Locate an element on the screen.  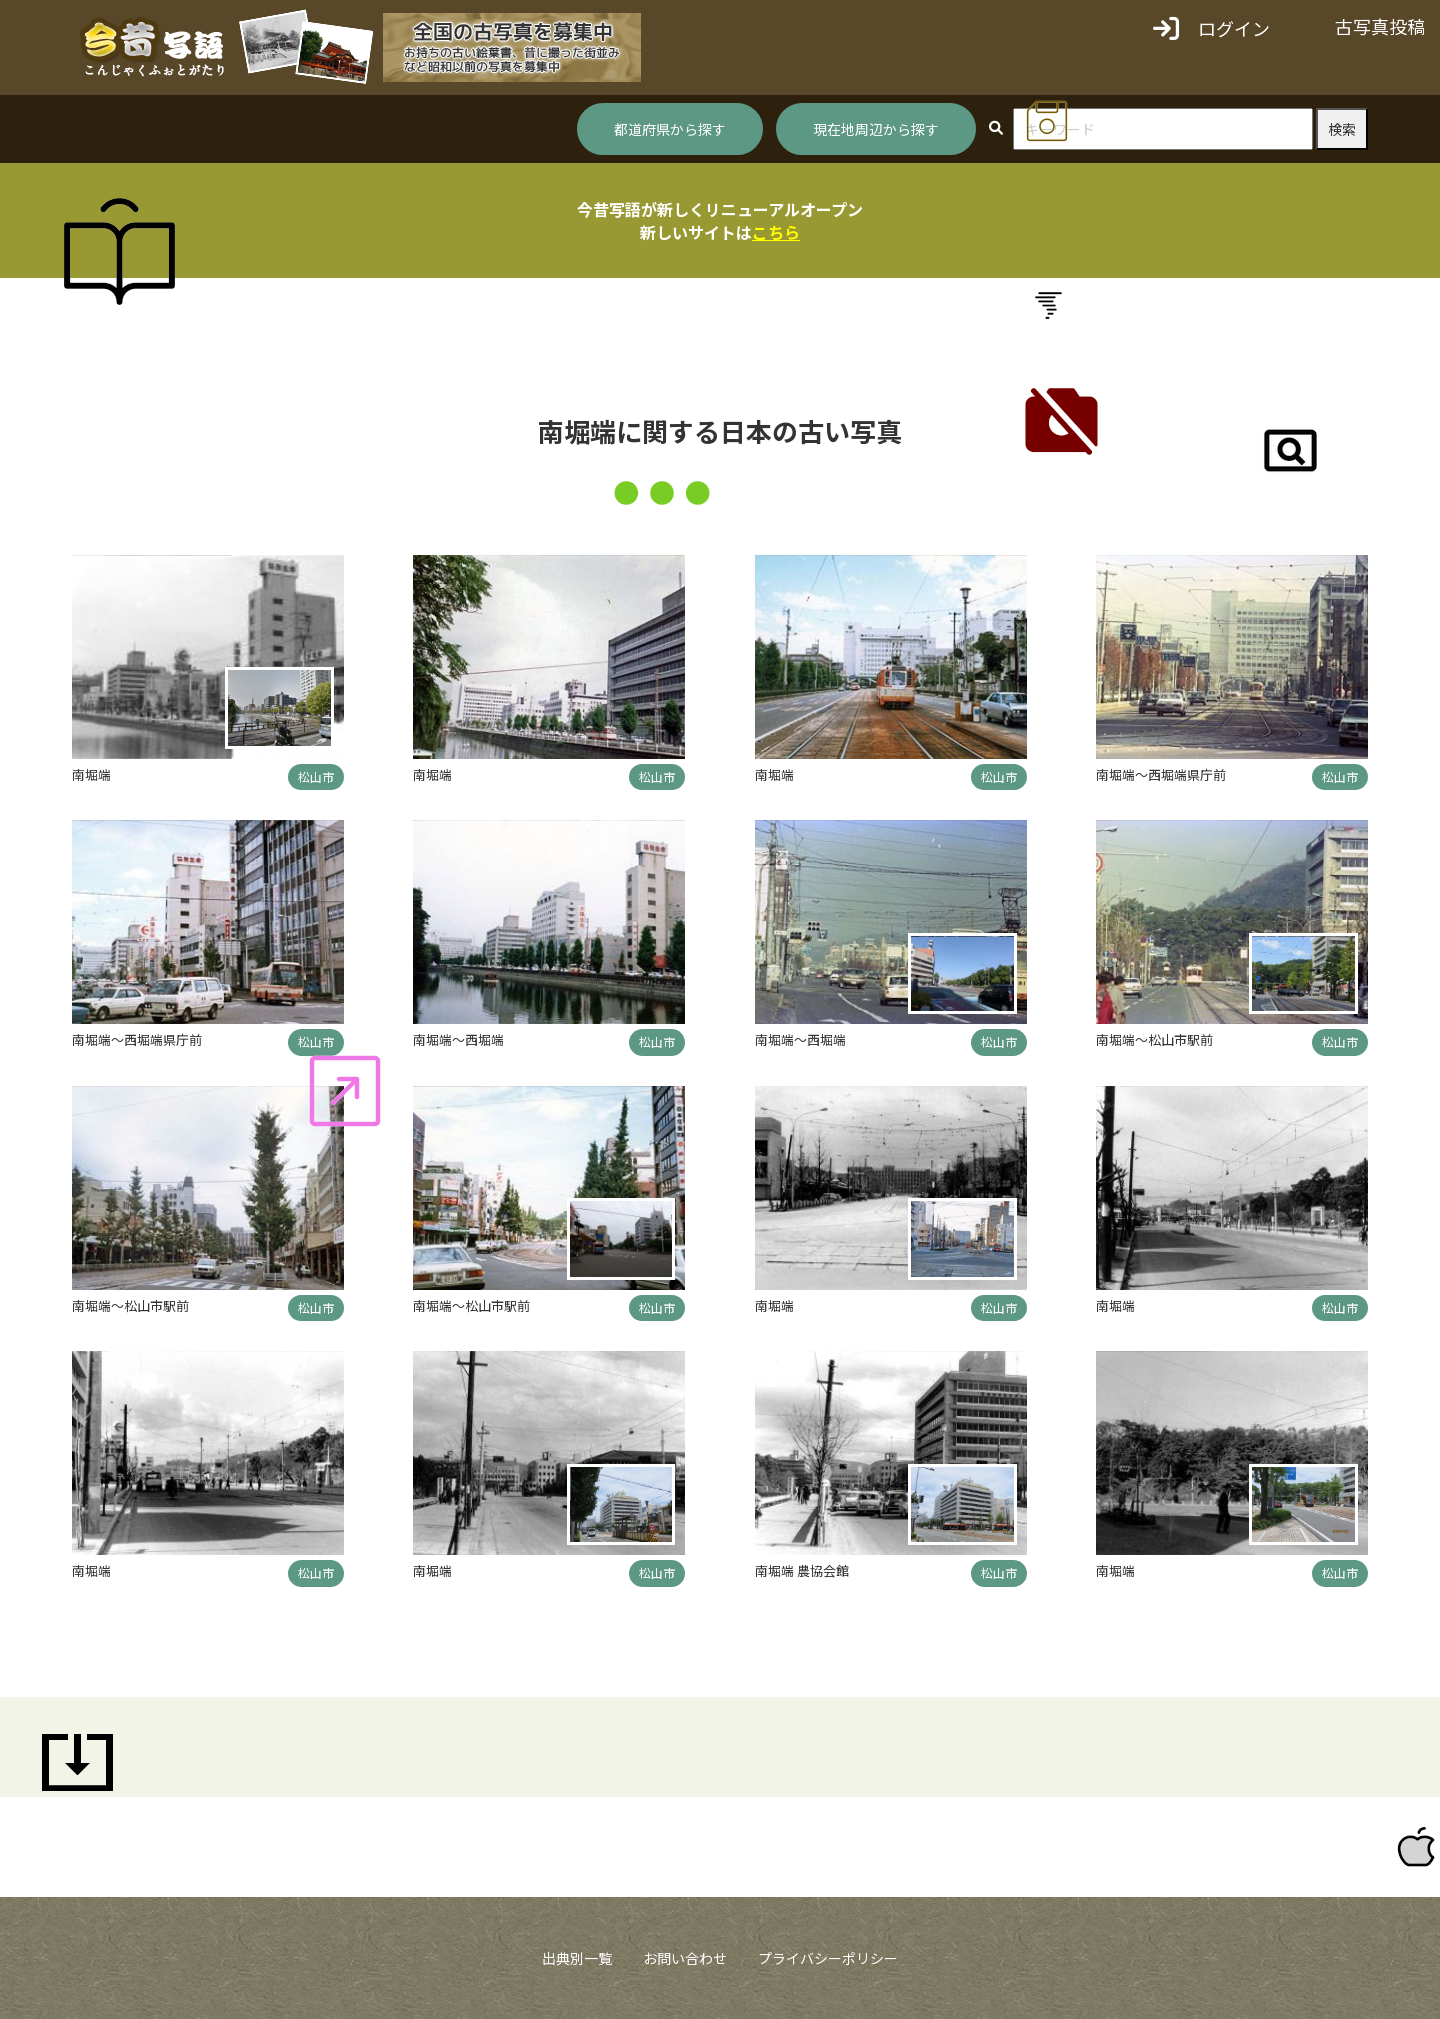
indicates severe weather alert or tornado warning is located at coordinates (1048, 304).